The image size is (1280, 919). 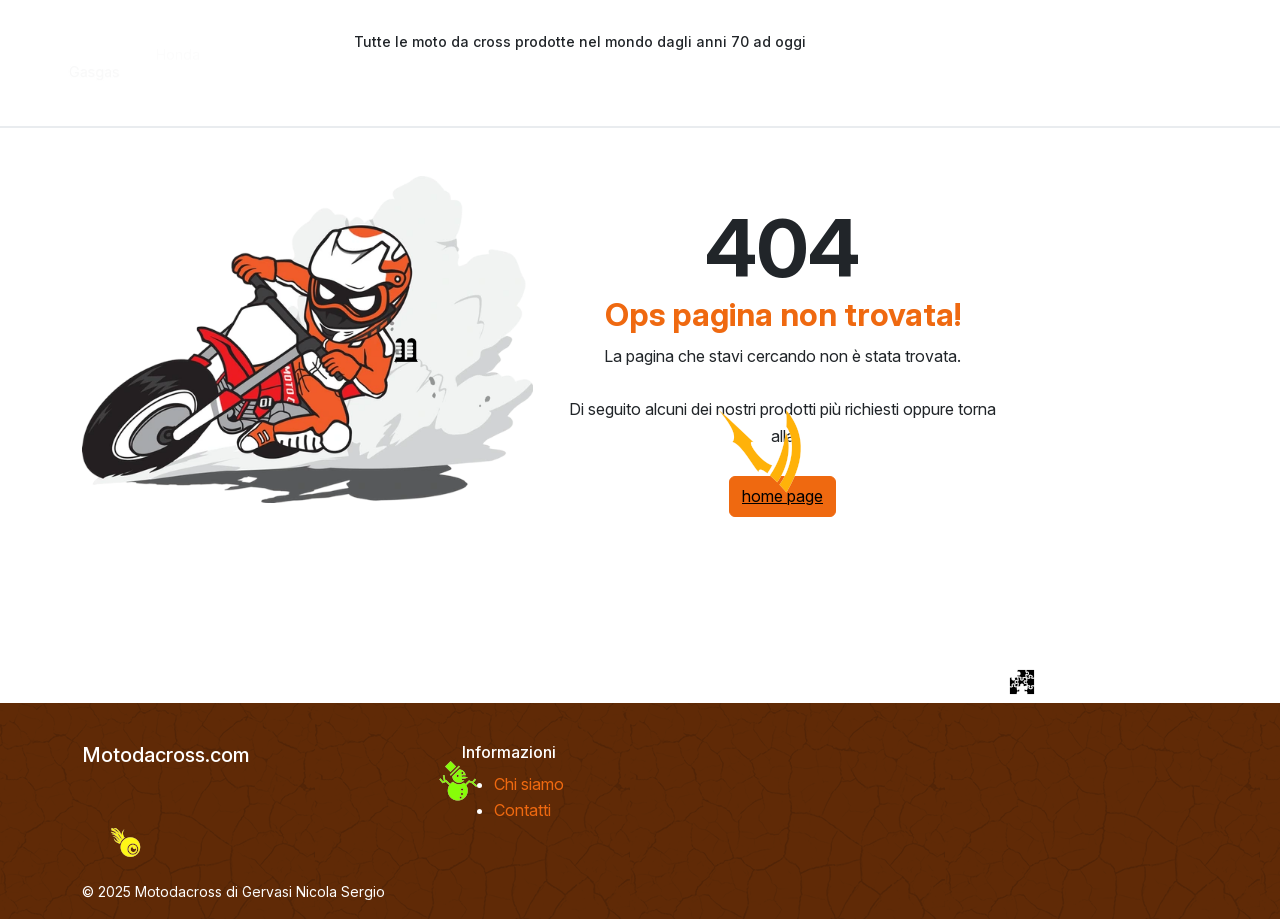 What do you see at coordinates (458, 781) in the screenshot?
I see `winter or holiday-themed content` at bounding box center [458, 781].